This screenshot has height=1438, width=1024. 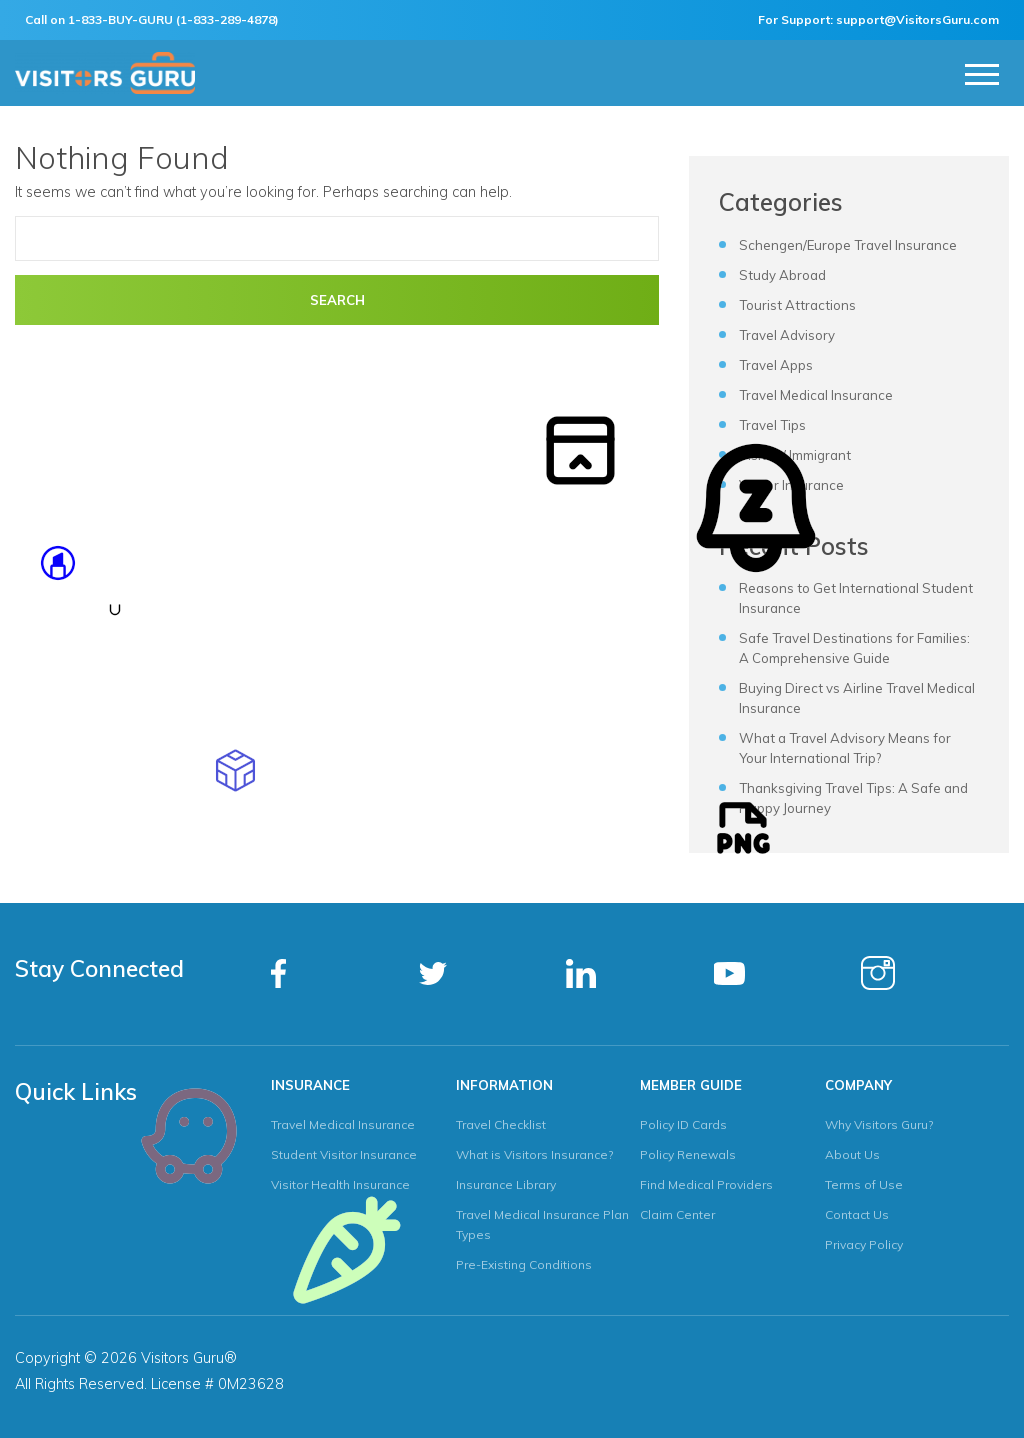 I want to click on collapse the navigation bar, so click(x=580, y=450).